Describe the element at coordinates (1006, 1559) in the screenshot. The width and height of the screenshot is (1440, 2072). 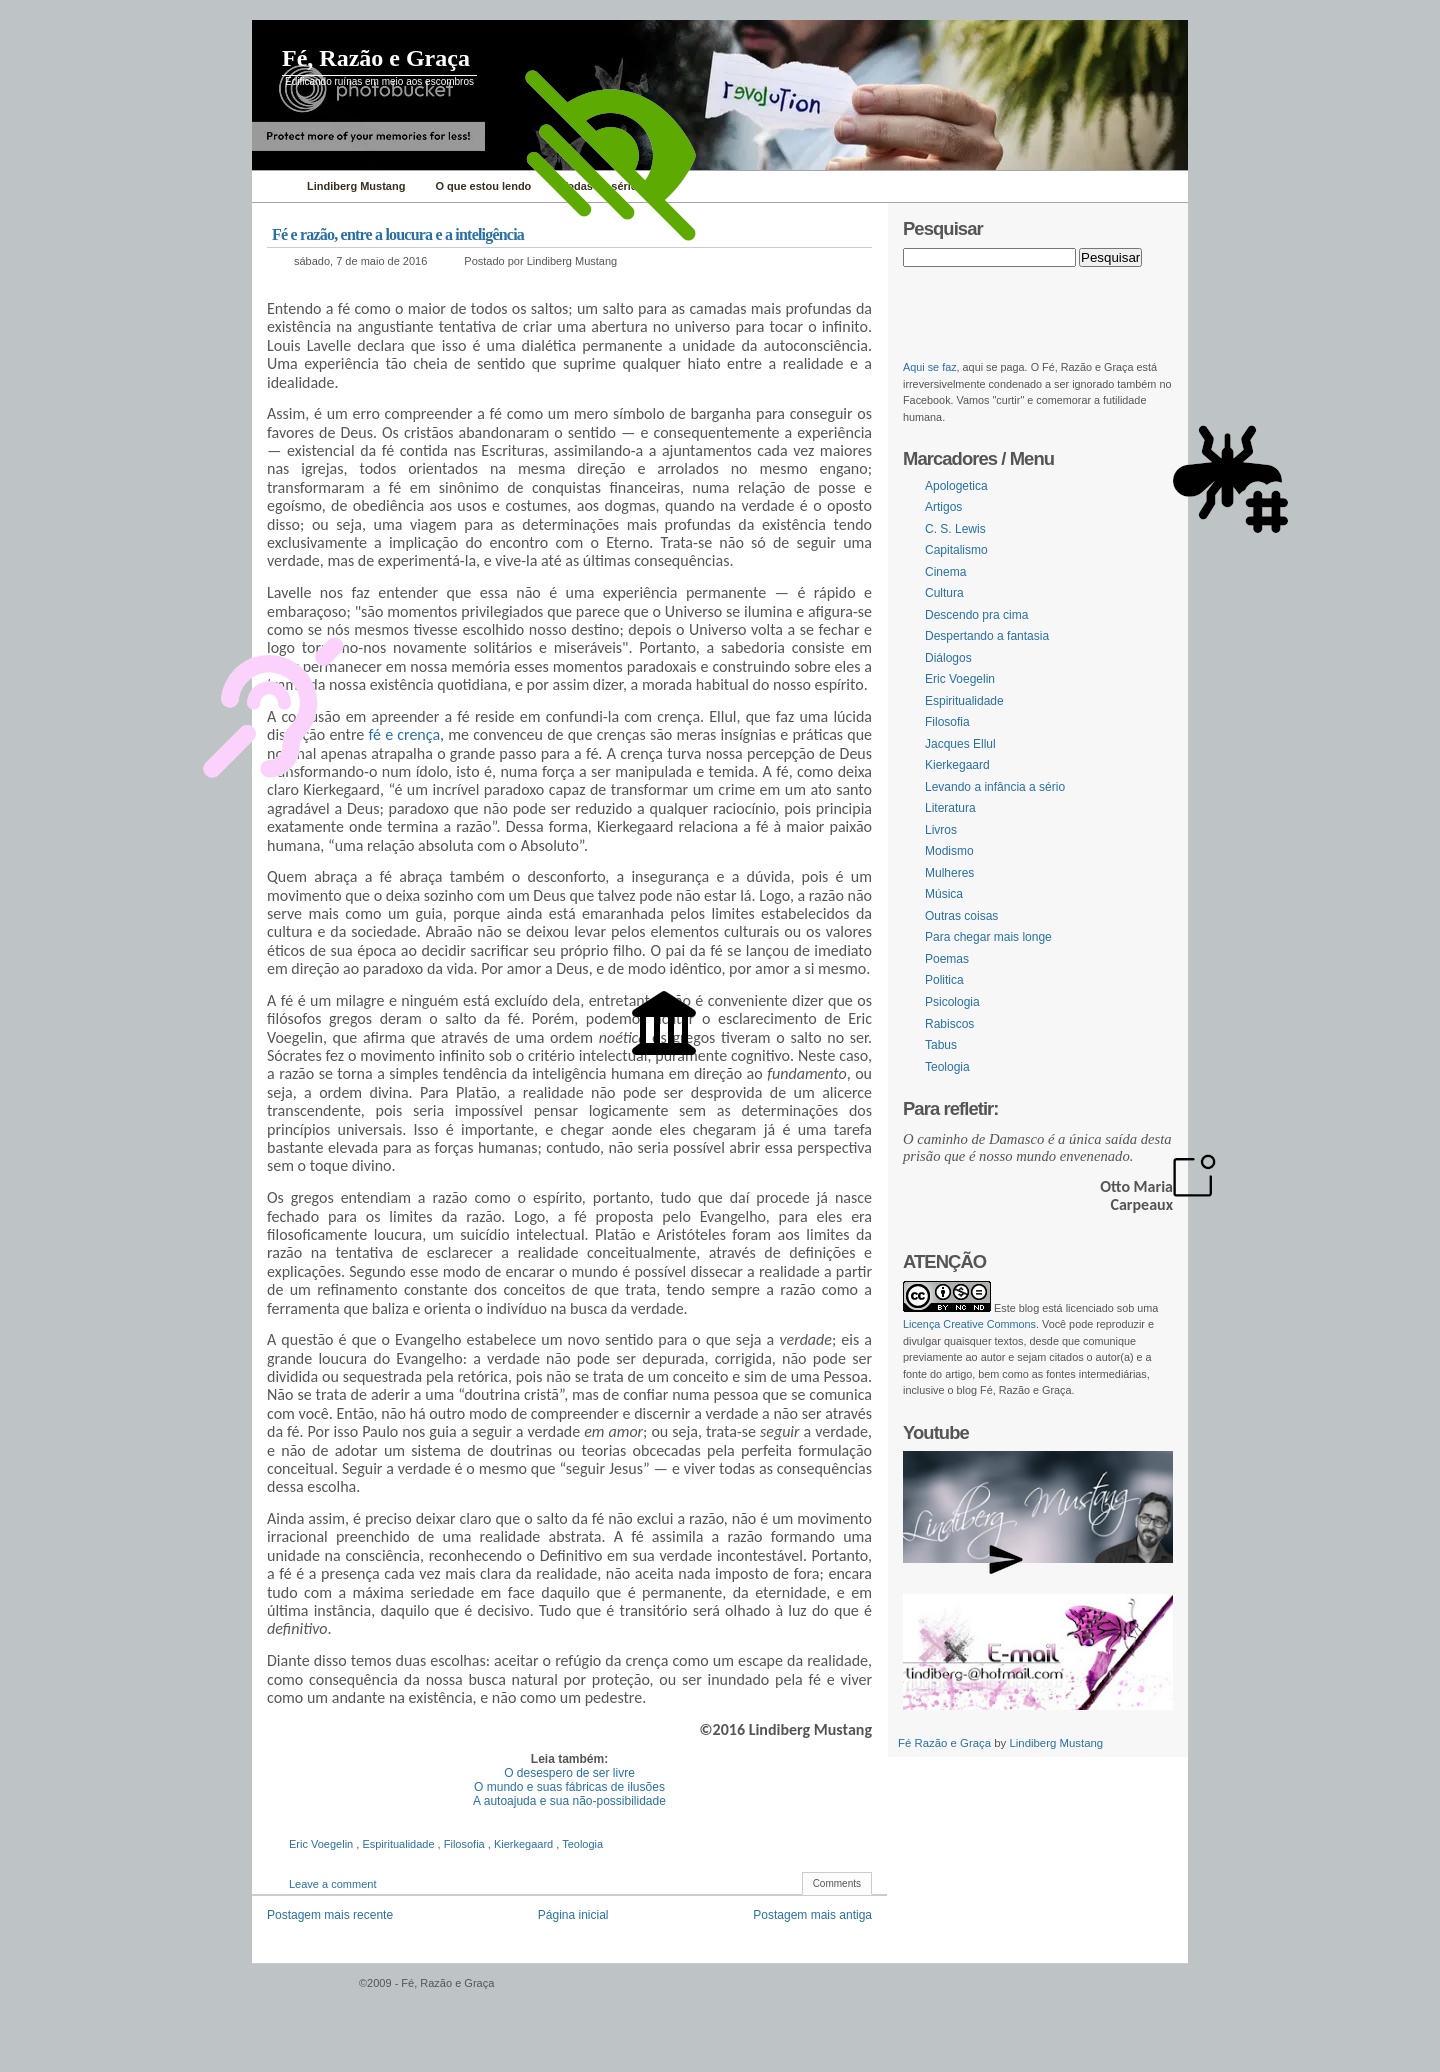
I see `send a message or submit content` at that location.